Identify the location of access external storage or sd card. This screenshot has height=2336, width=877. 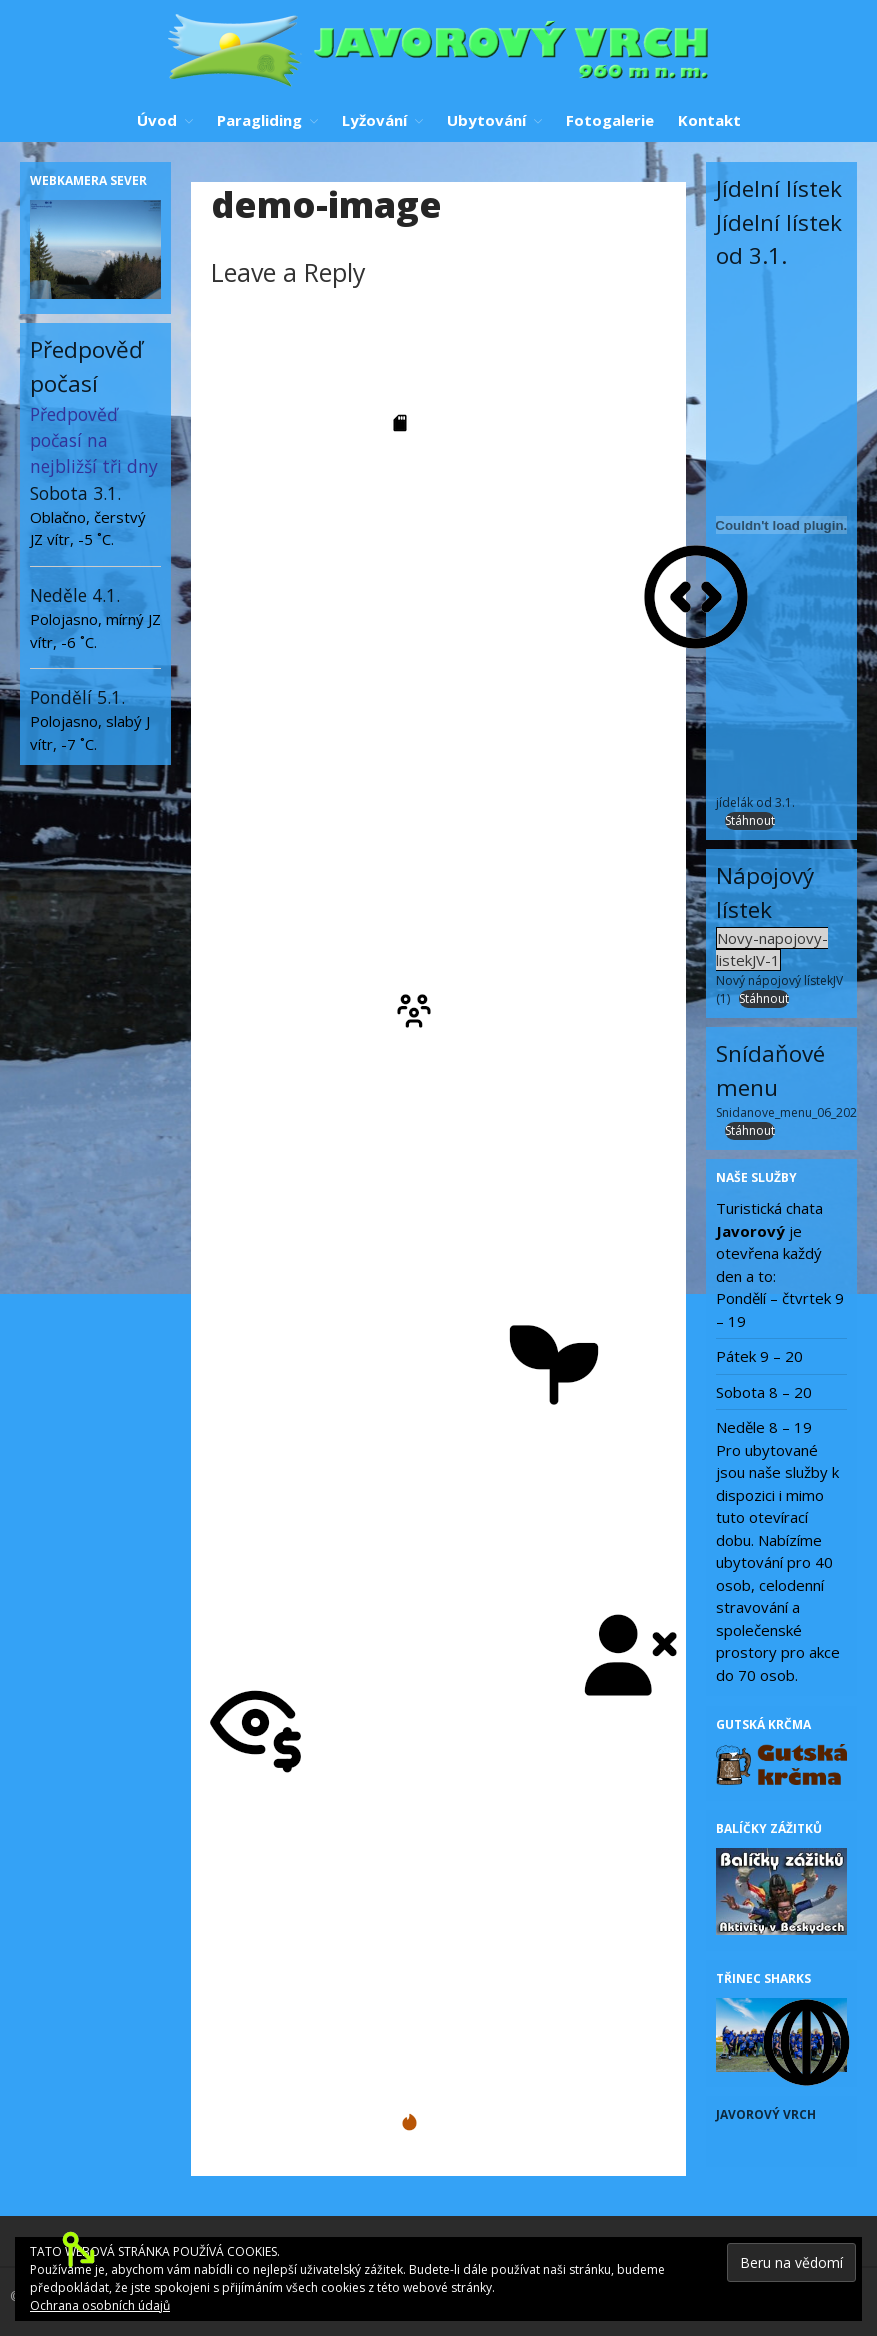
(400, 423).